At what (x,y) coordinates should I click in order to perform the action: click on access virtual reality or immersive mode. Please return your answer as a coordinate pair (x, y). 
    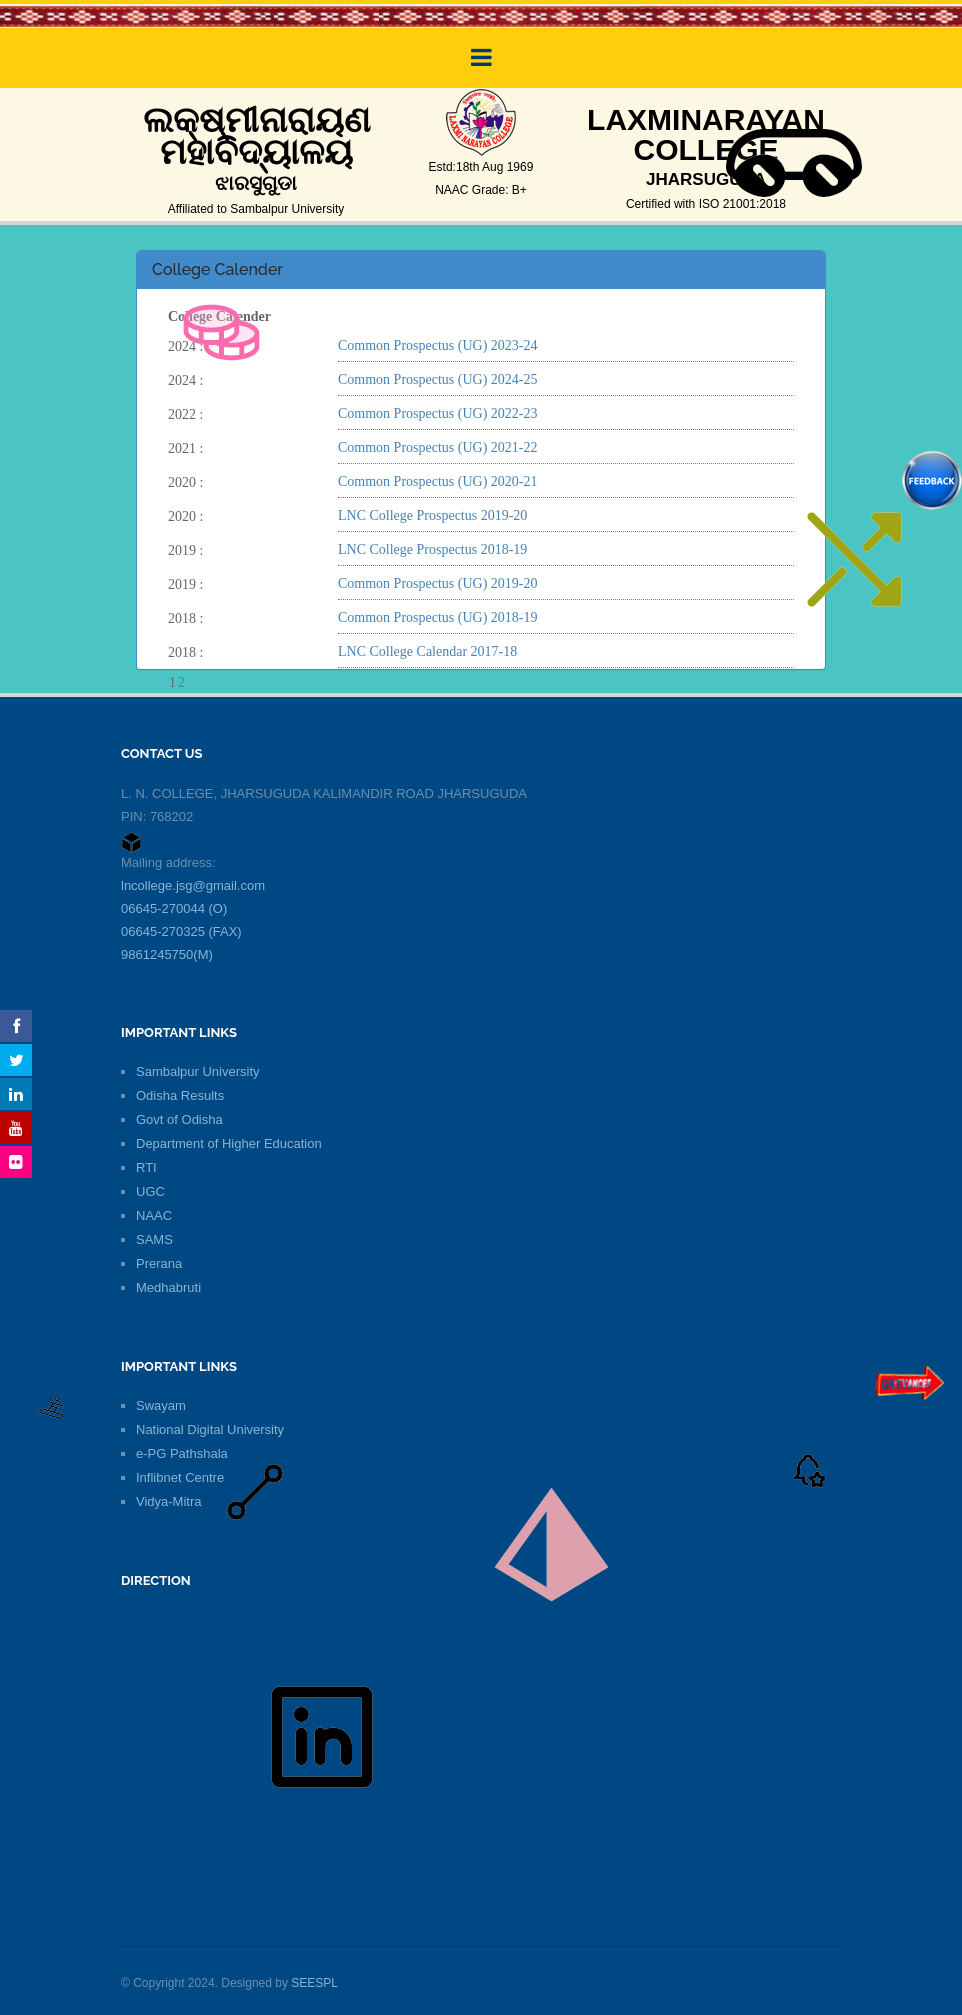
    Looking at the image, I should click on (794, 163).